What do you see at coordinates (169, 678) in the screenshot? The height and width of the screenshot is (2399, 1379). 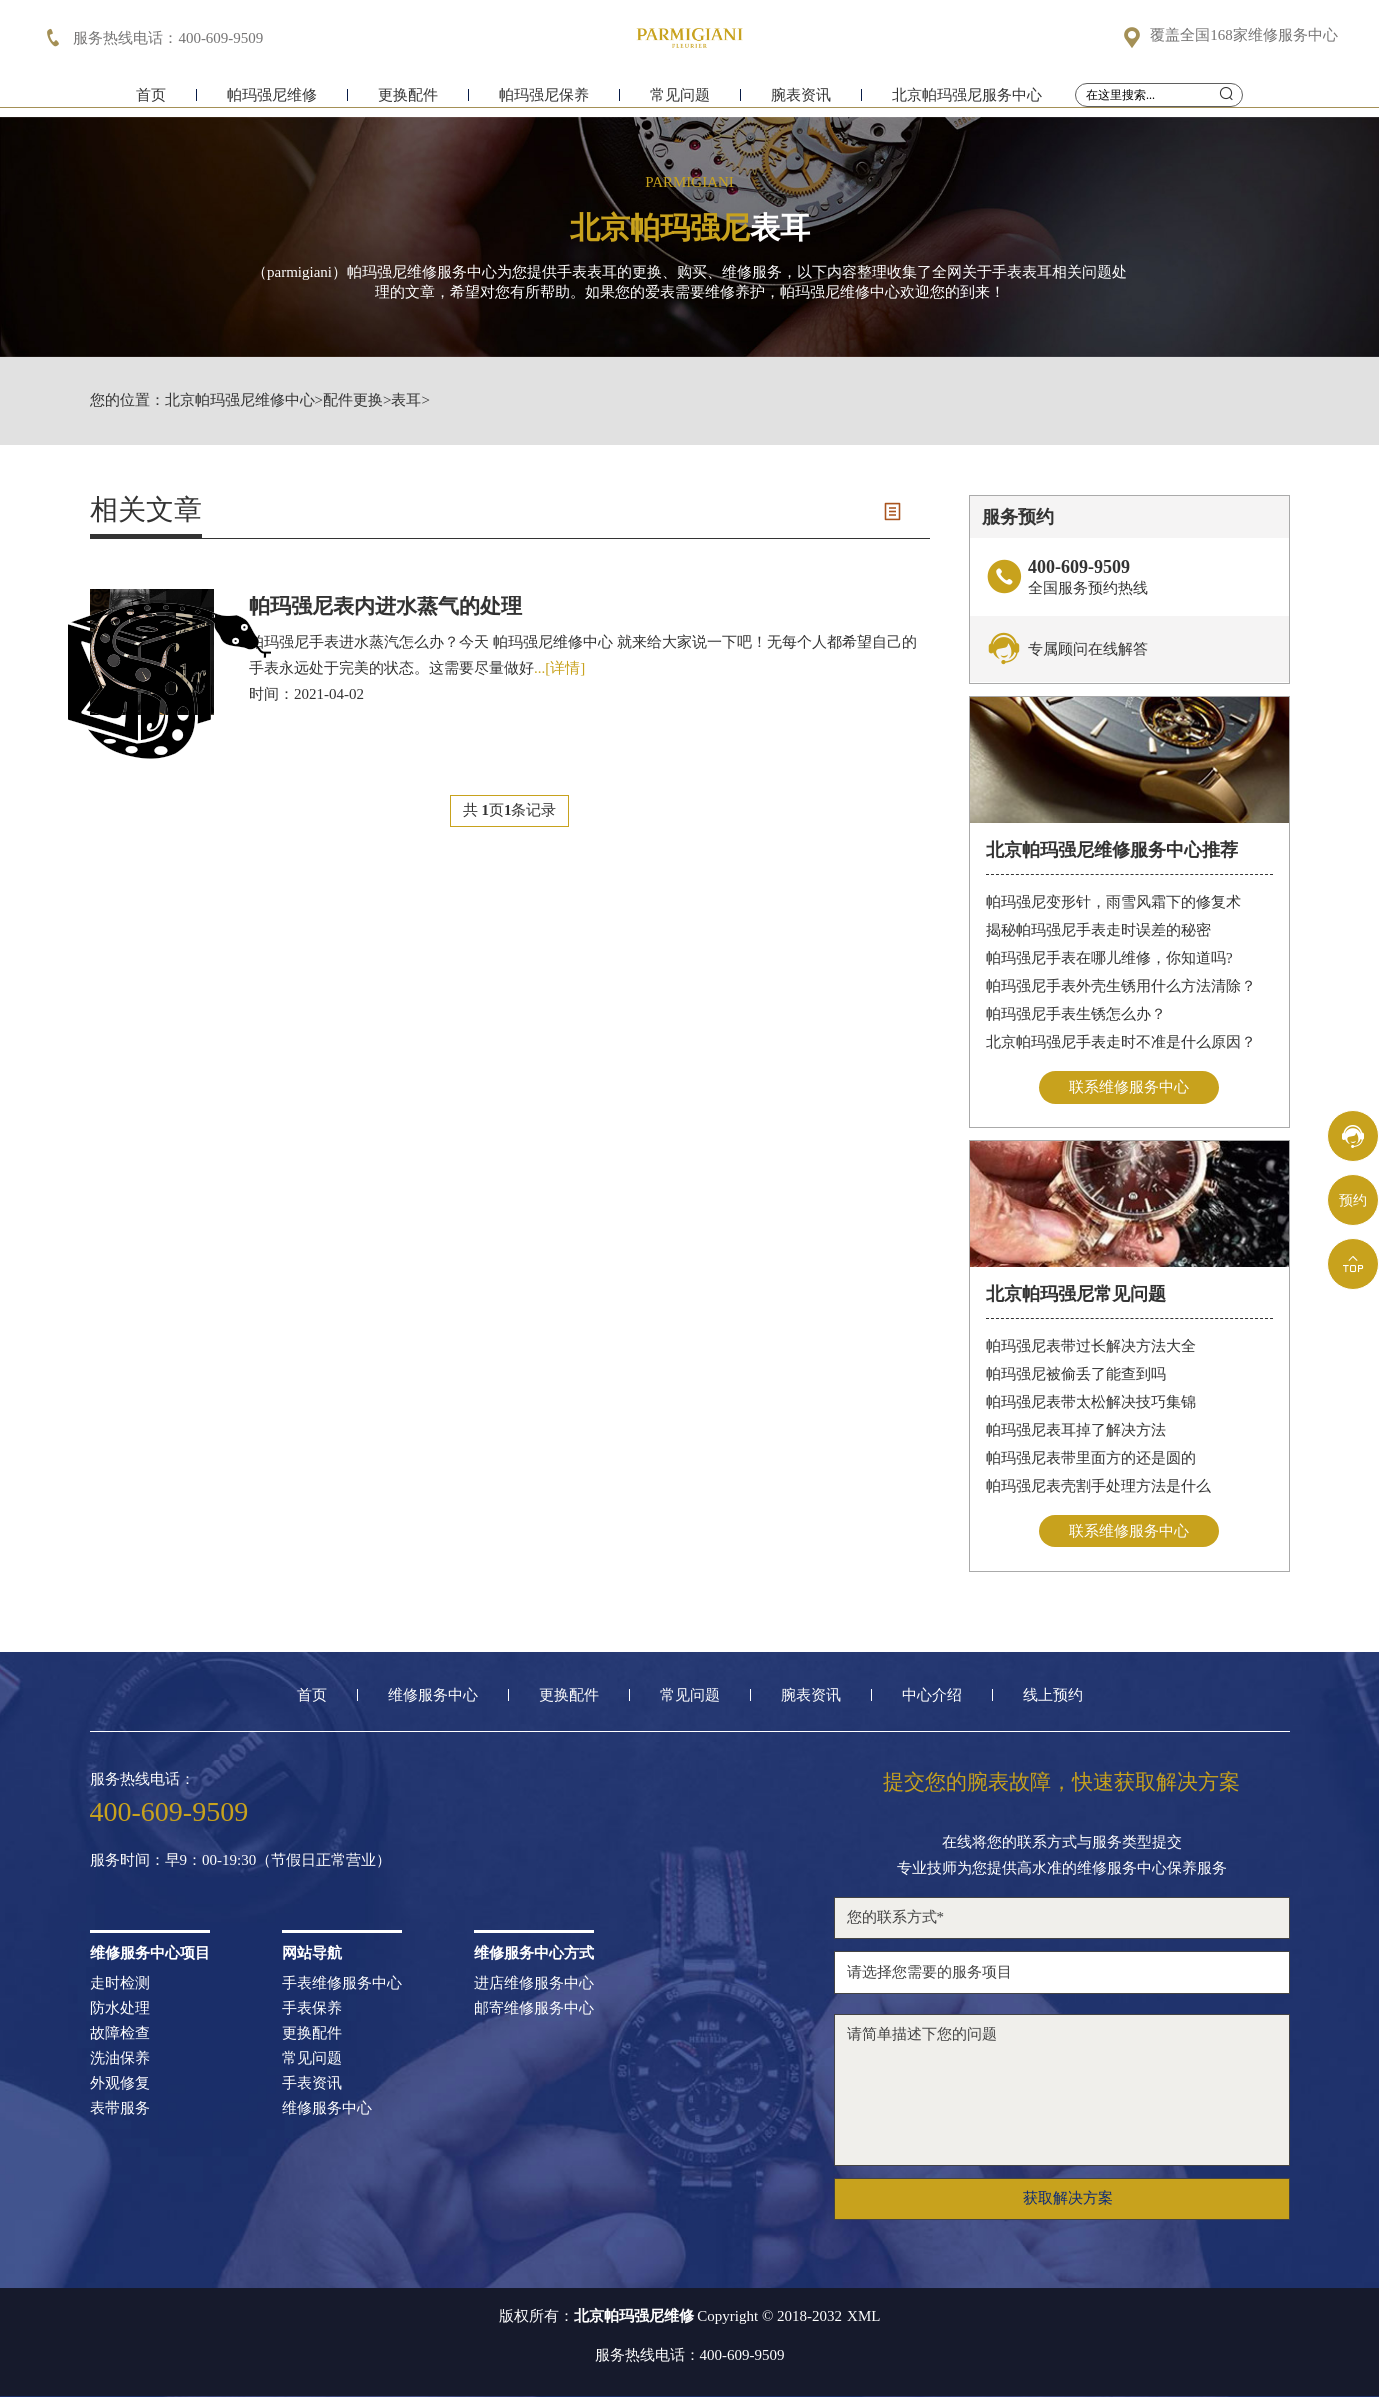 I see `sympy python library logo` at bounding box center [169, 678].